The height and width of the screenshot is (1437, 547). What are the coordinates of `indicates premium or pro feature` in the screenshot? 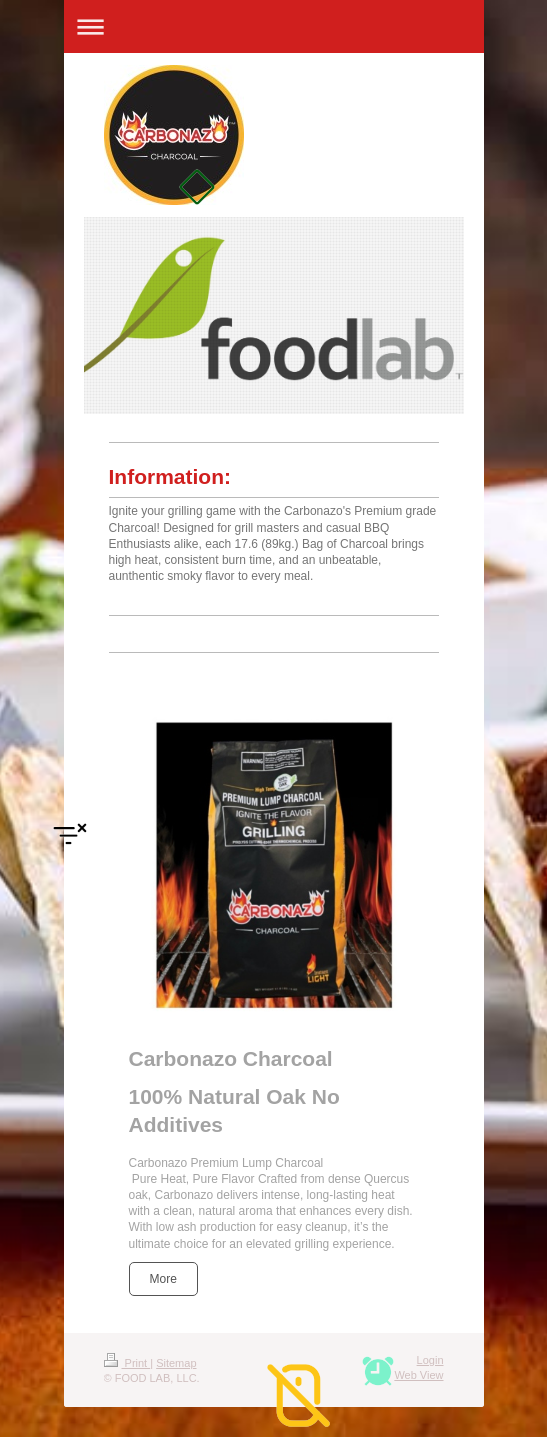 It's located at (197, 187).